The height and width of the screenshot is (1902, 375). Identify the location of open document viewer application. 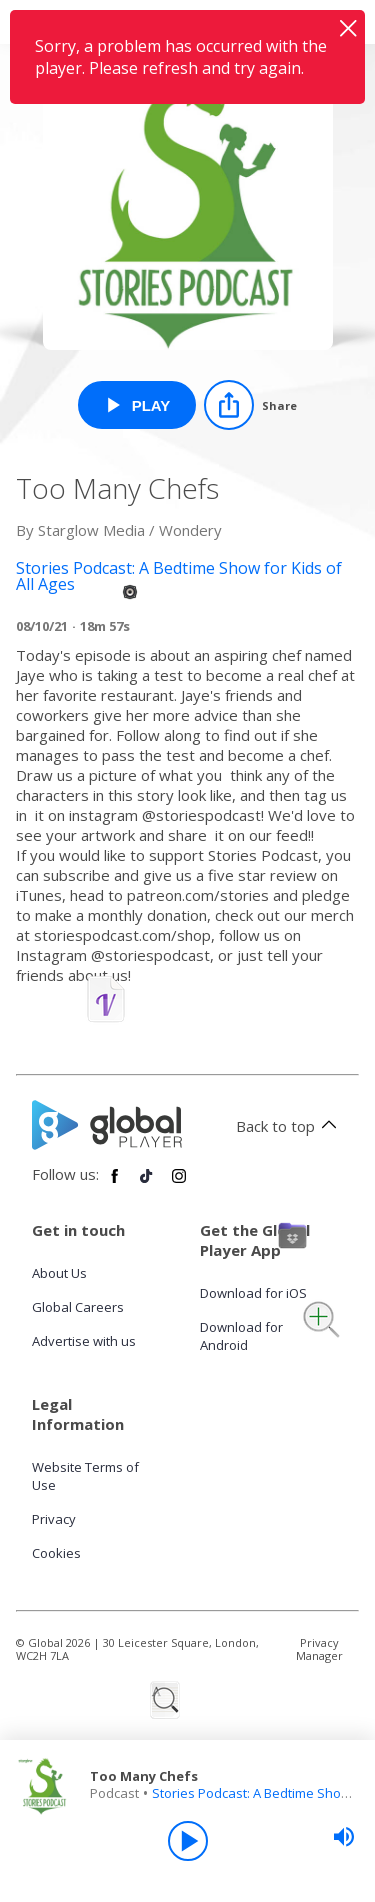
(165, 1700).